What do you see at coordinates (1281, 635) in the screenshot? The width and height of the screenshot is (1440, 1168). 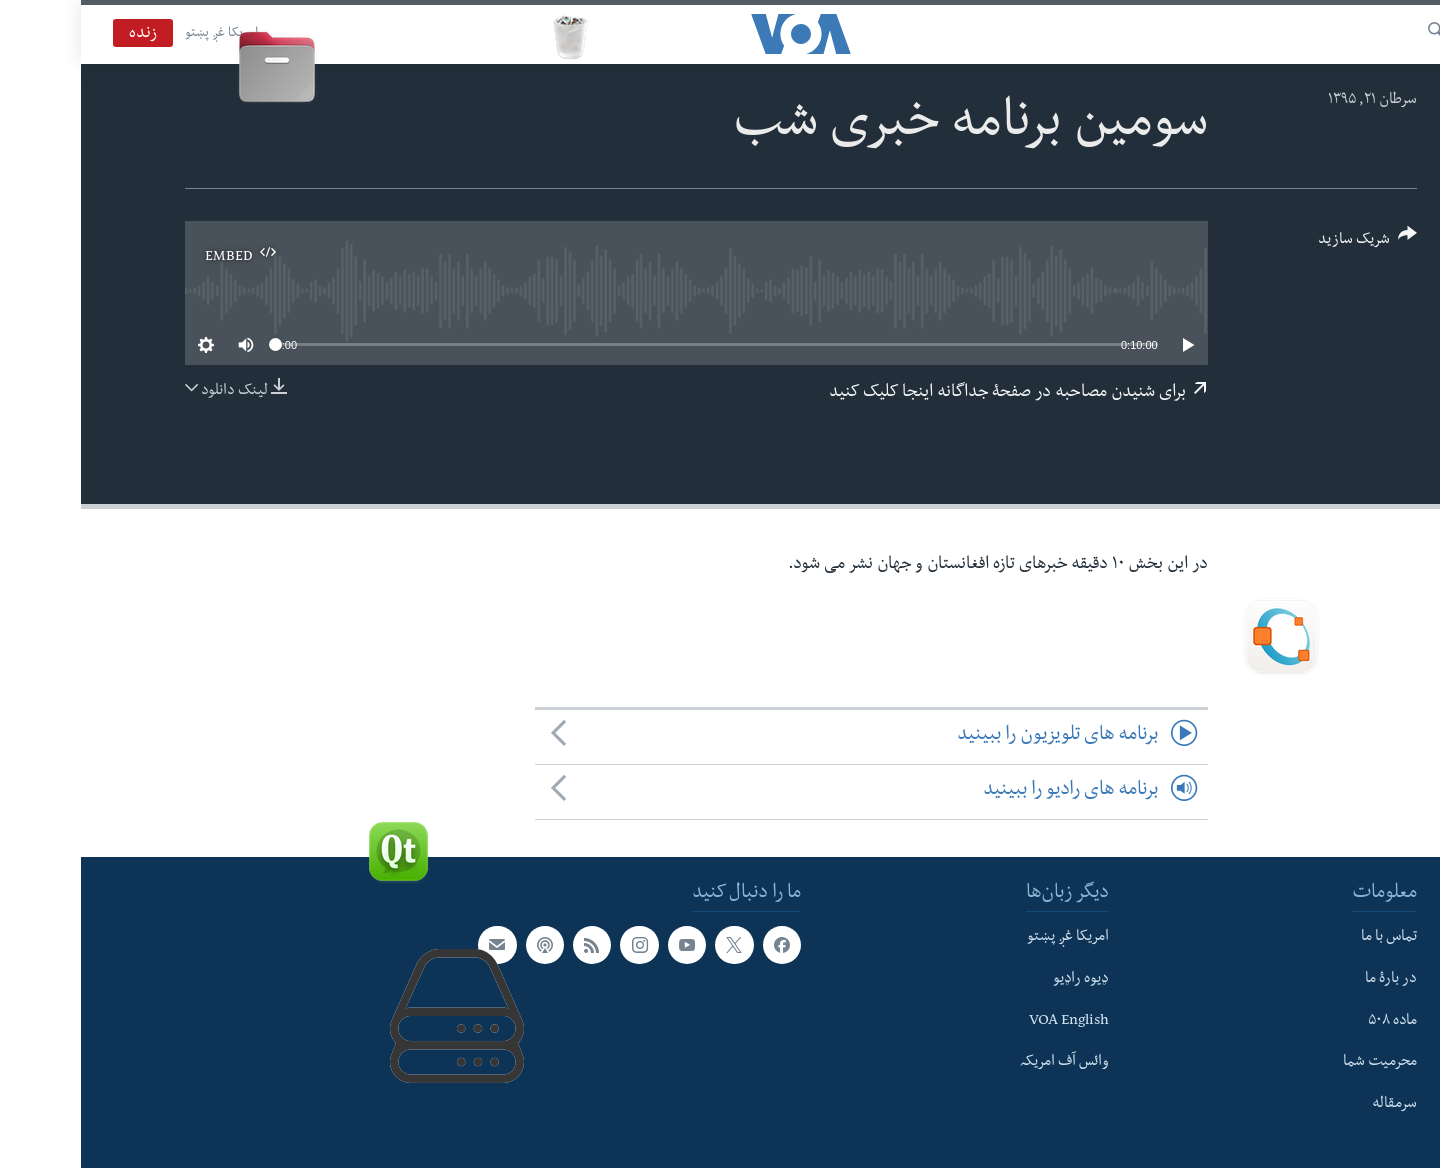 I see `open GNU Octave numerical computing application` at bounding box center [1281, 635].